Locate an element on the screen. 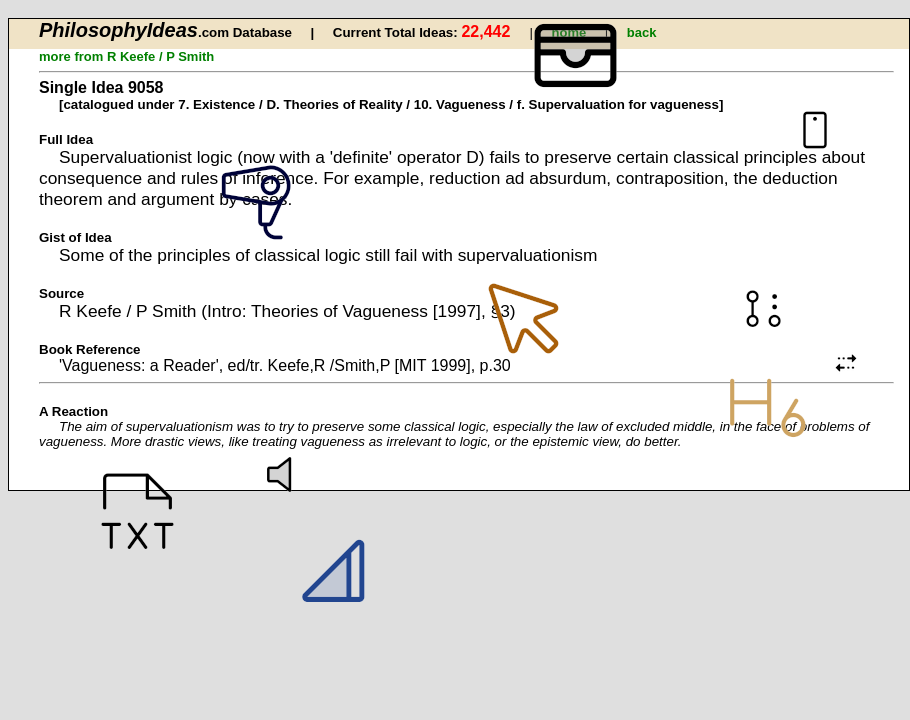 The width and height of the screenshot is (910, 720). speaker with no volume or sound output is located at coordinates (284, 474).